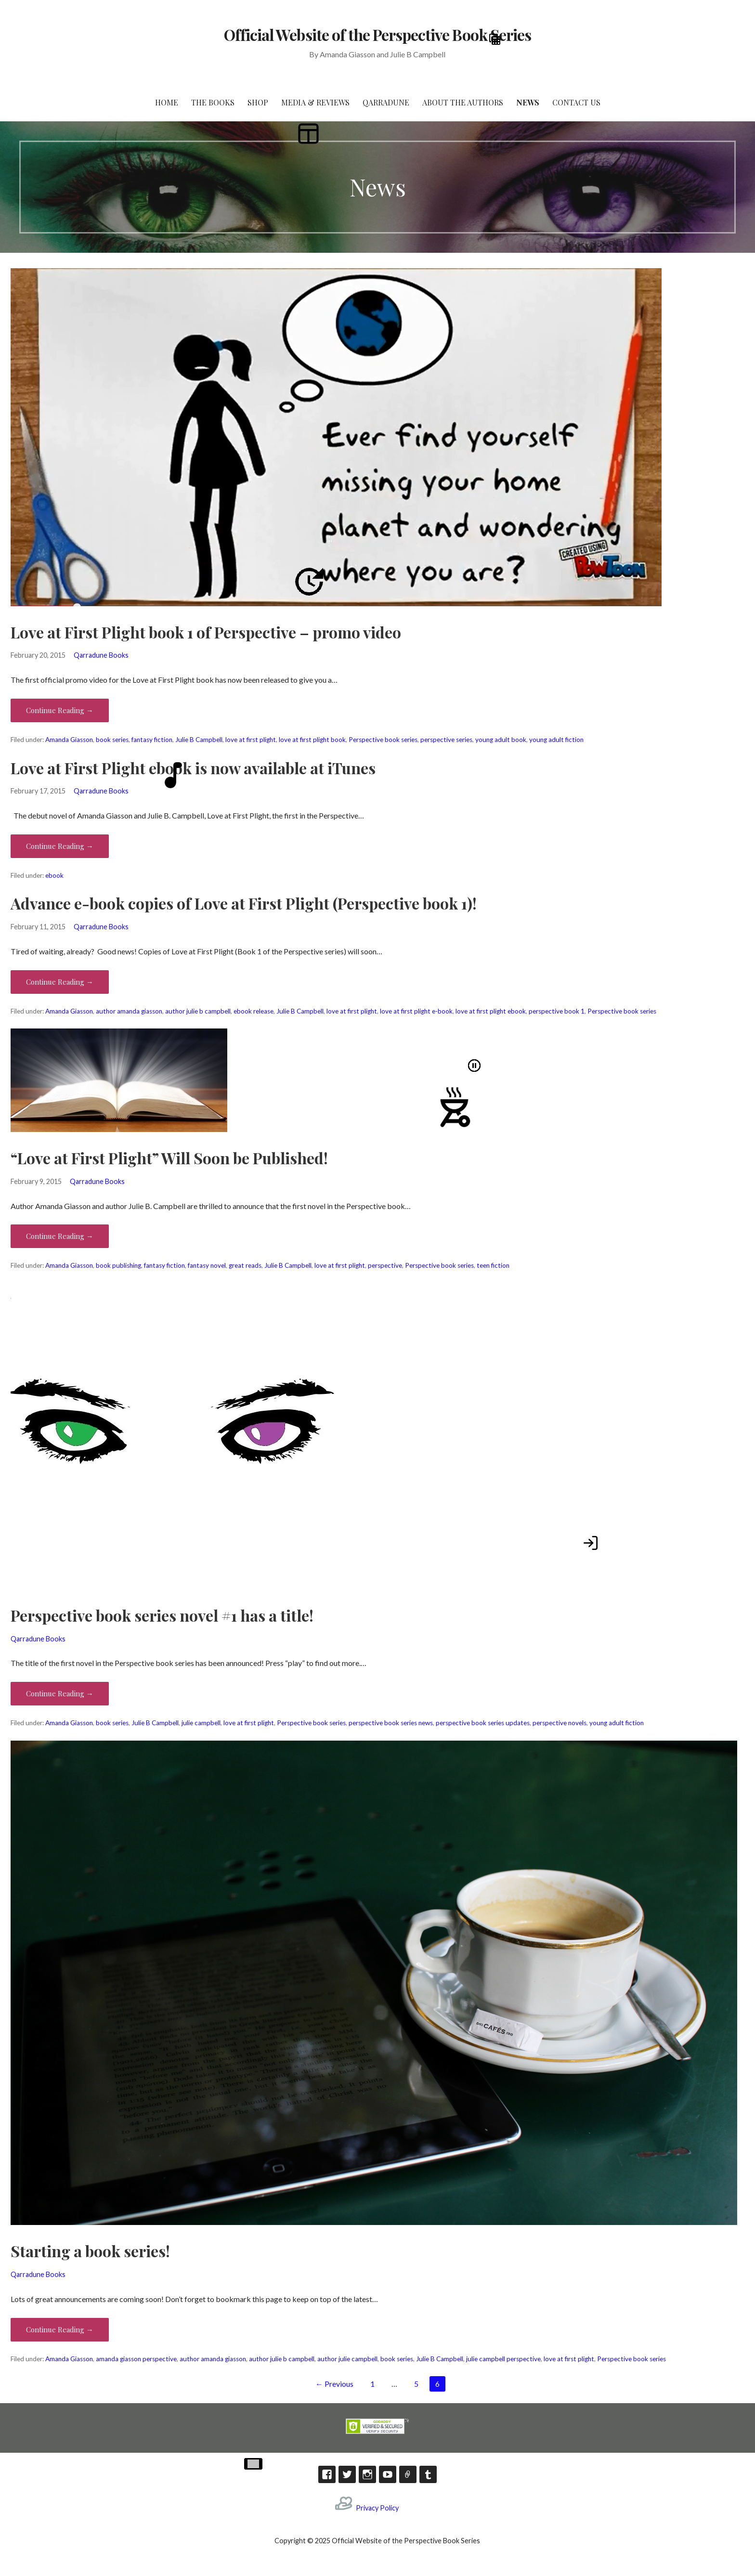 The image size is (755, 2576). Describe the element at coordinates (309, 582) in the screenshot. I see `check for updates` at that location.